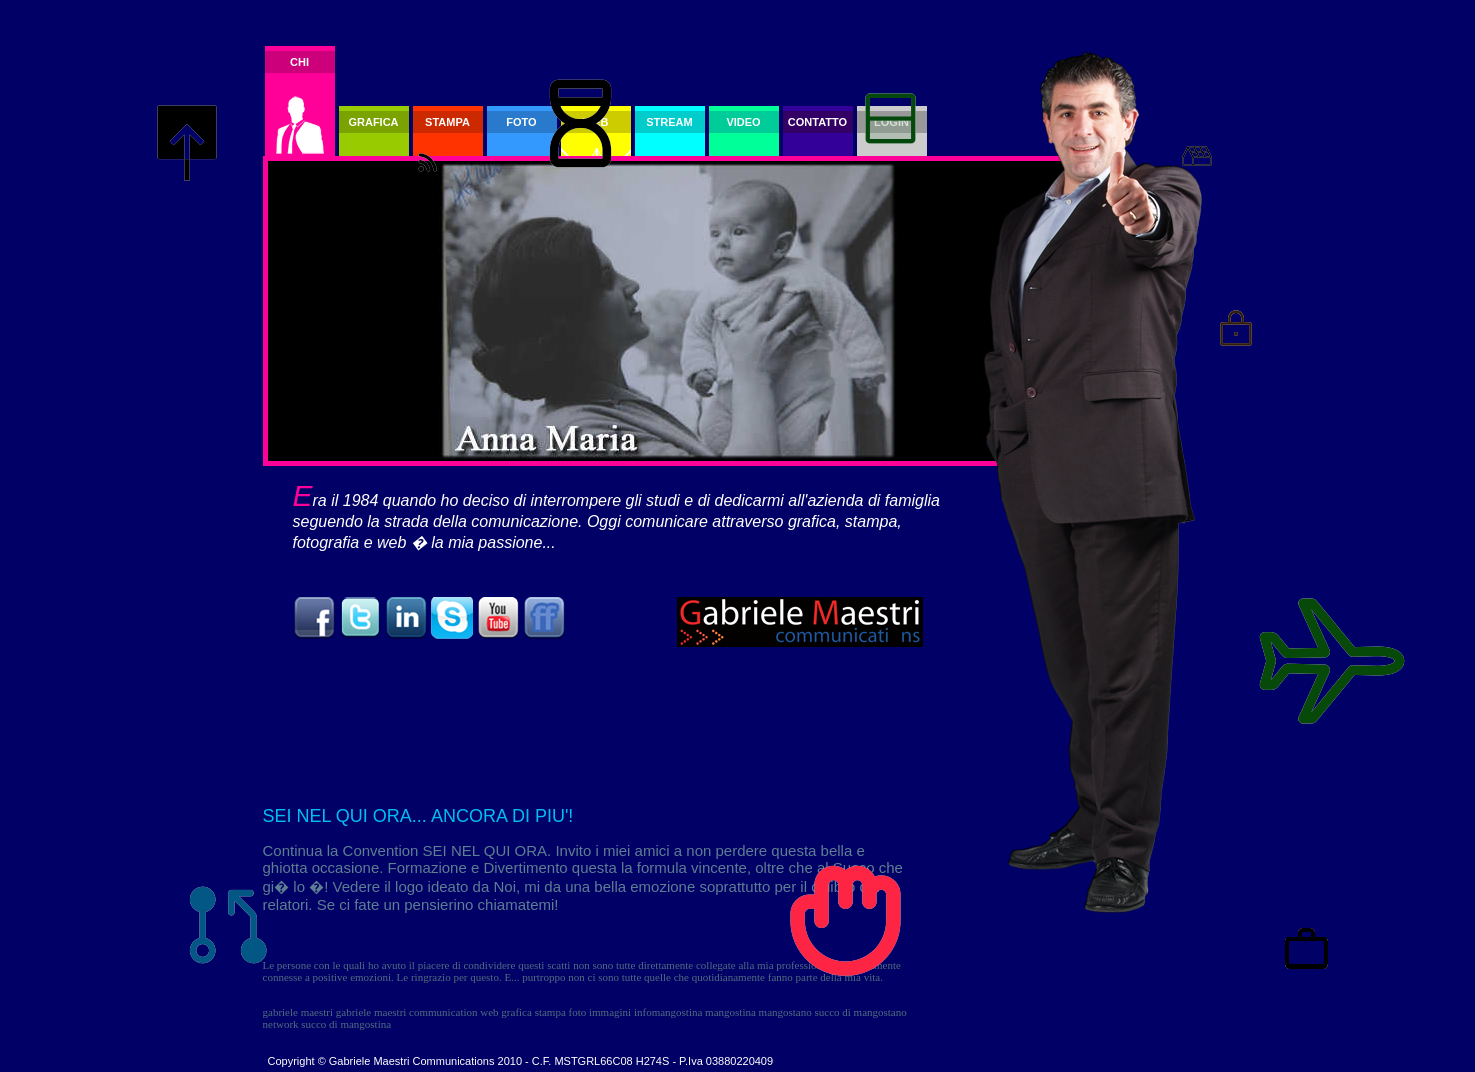 This screenshot has height=1072, width=1475. I want to click on drag to reorder items, so click(845, 906).